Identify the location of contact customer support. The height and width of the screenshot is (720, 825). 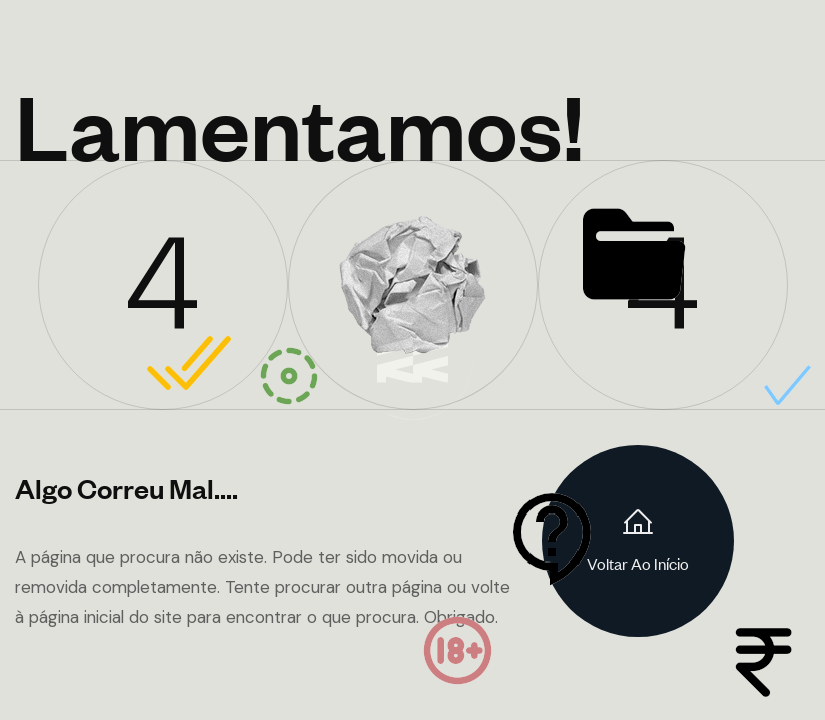
(554, 538).